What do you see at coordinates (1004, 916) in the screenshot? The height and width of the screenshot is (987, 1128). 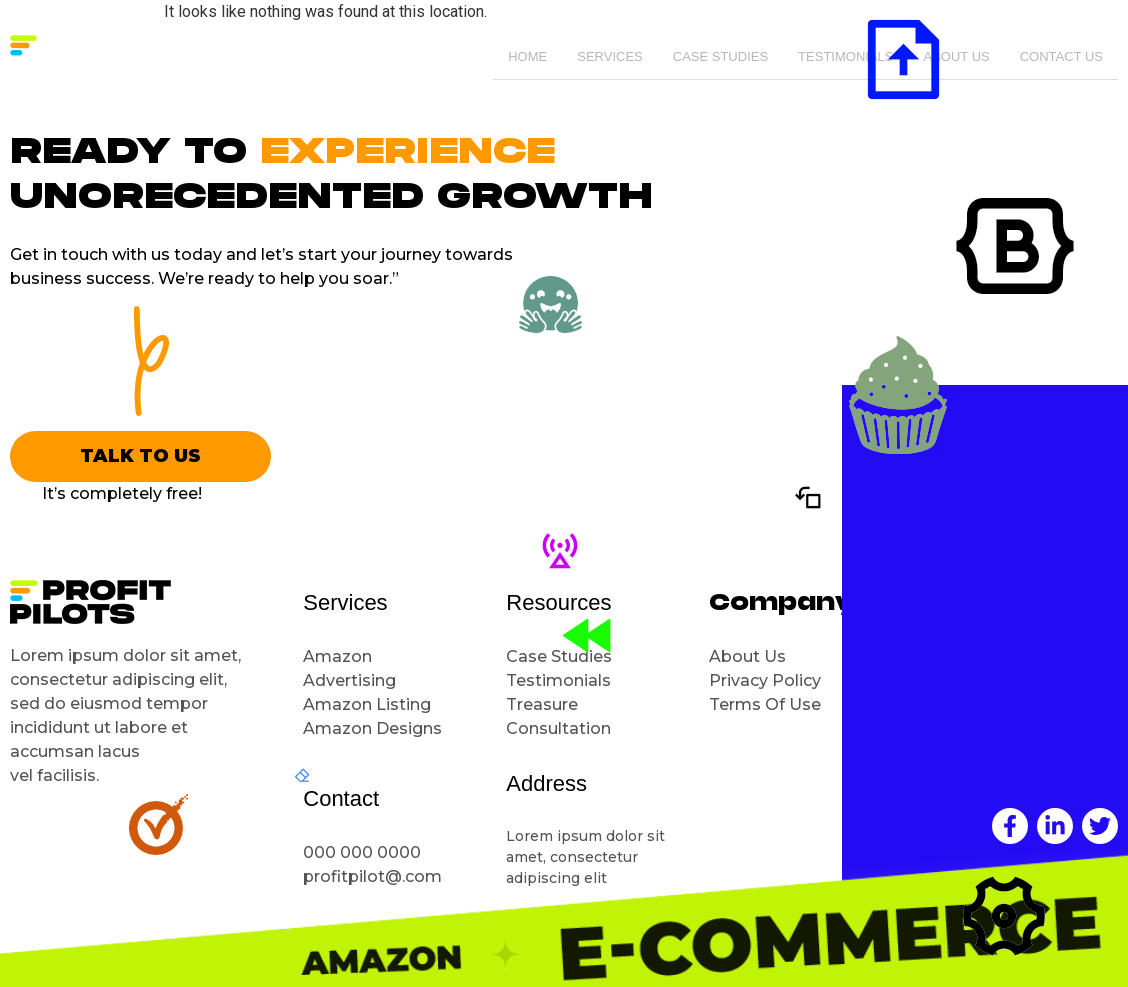 I see `access settings or preferences` at bounding box center [1004, 916].